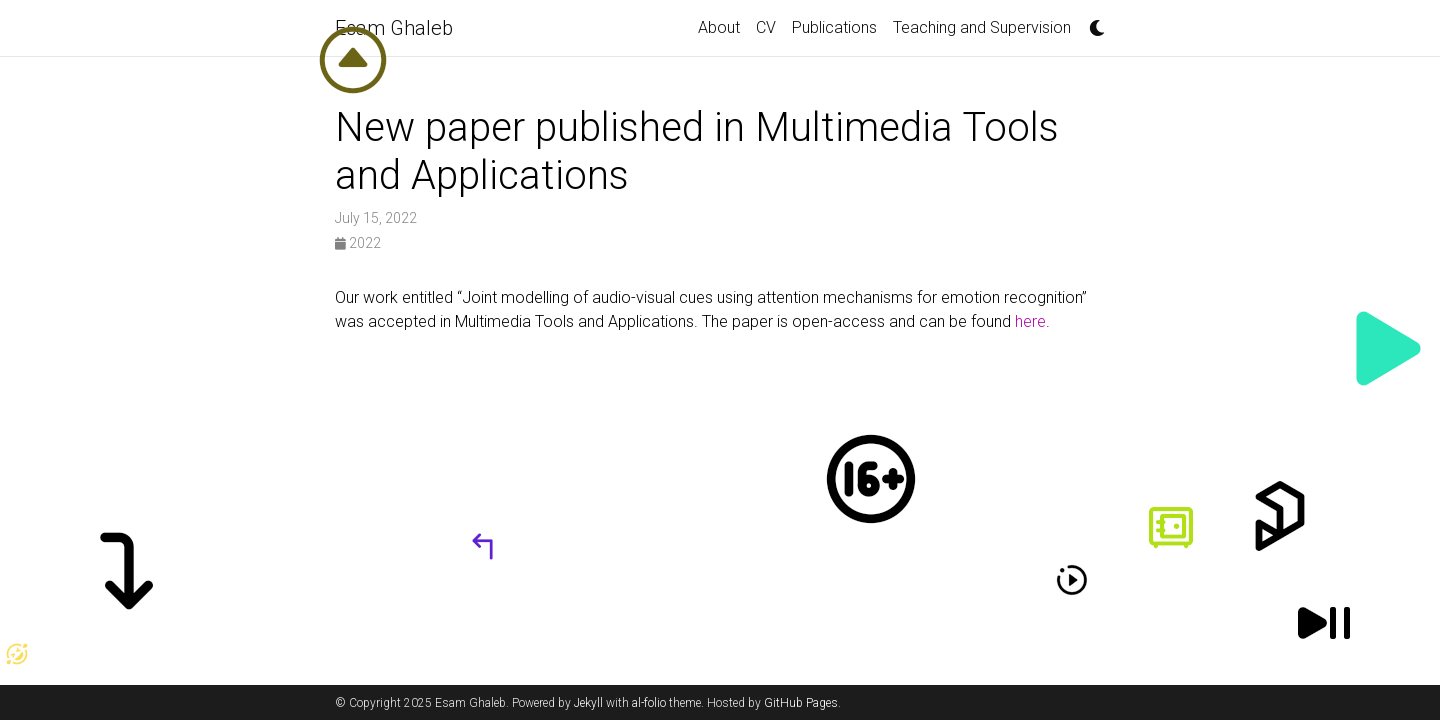 The width and height of the screenshot is (1440, 720). I want to click on scroll to top of page, so click(353, 60).